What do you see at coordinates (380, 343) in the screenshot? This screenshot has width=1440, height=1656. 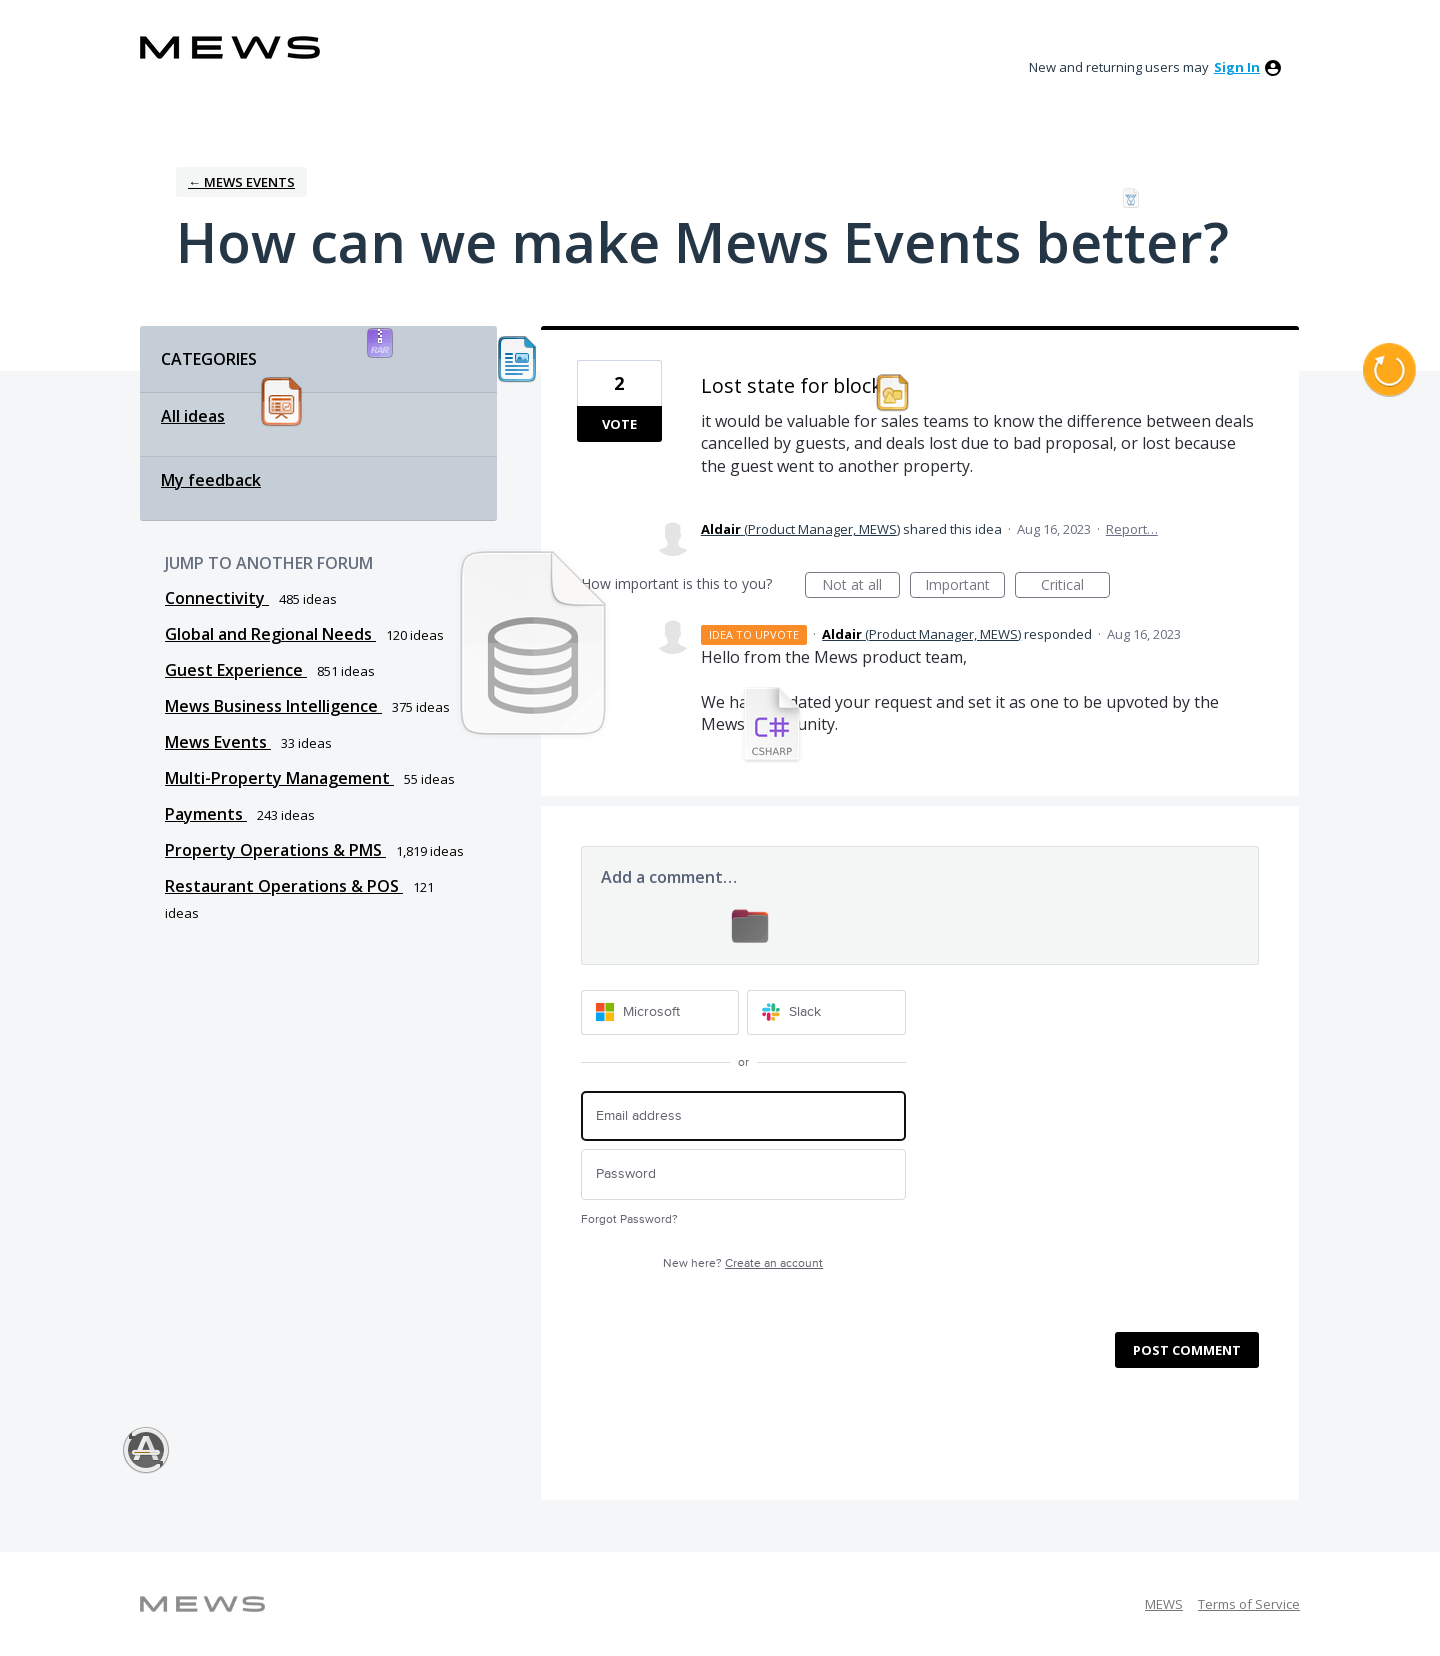 I see `indicates a RAR compressed archive file` at bounding box center [380, 343].